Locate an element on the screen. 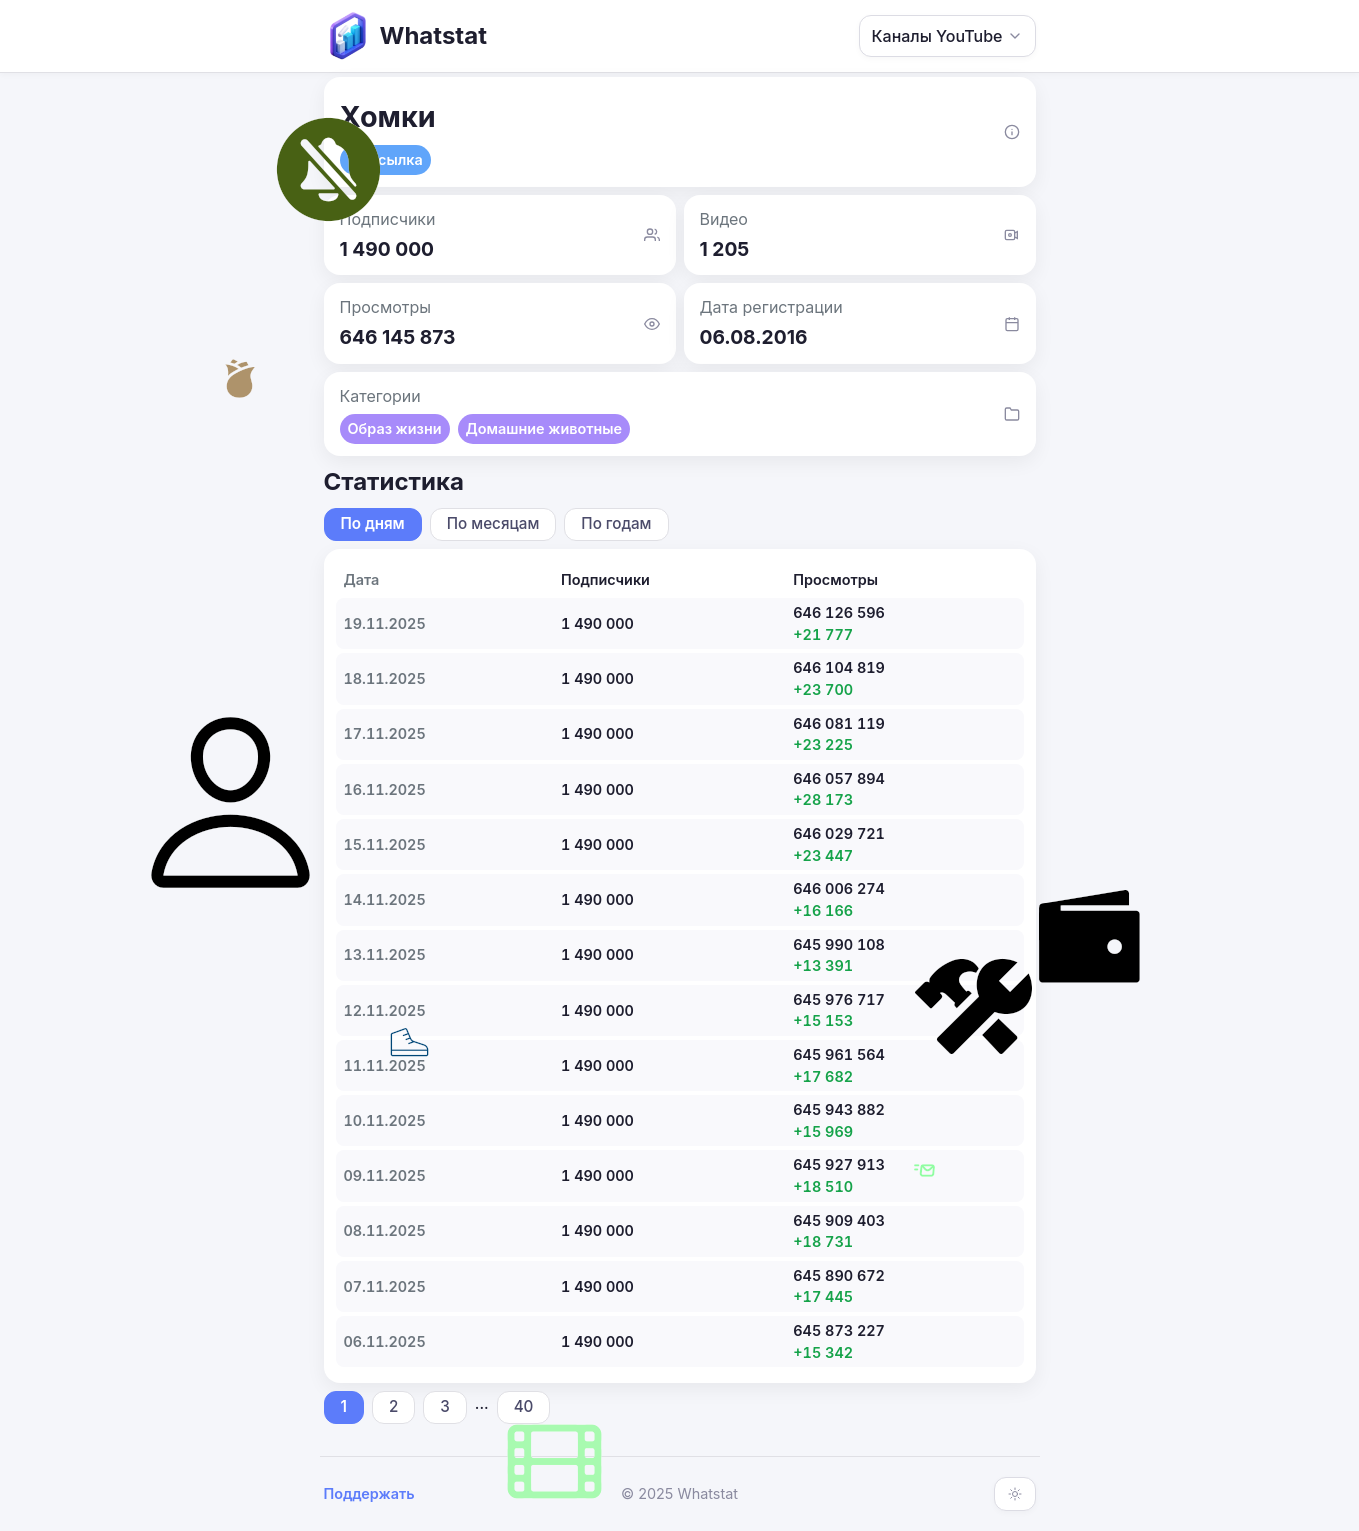 The width and height of the screenshot is (1359, 1531). access your wallet or payment methods is located at coordinates (1089, 939).